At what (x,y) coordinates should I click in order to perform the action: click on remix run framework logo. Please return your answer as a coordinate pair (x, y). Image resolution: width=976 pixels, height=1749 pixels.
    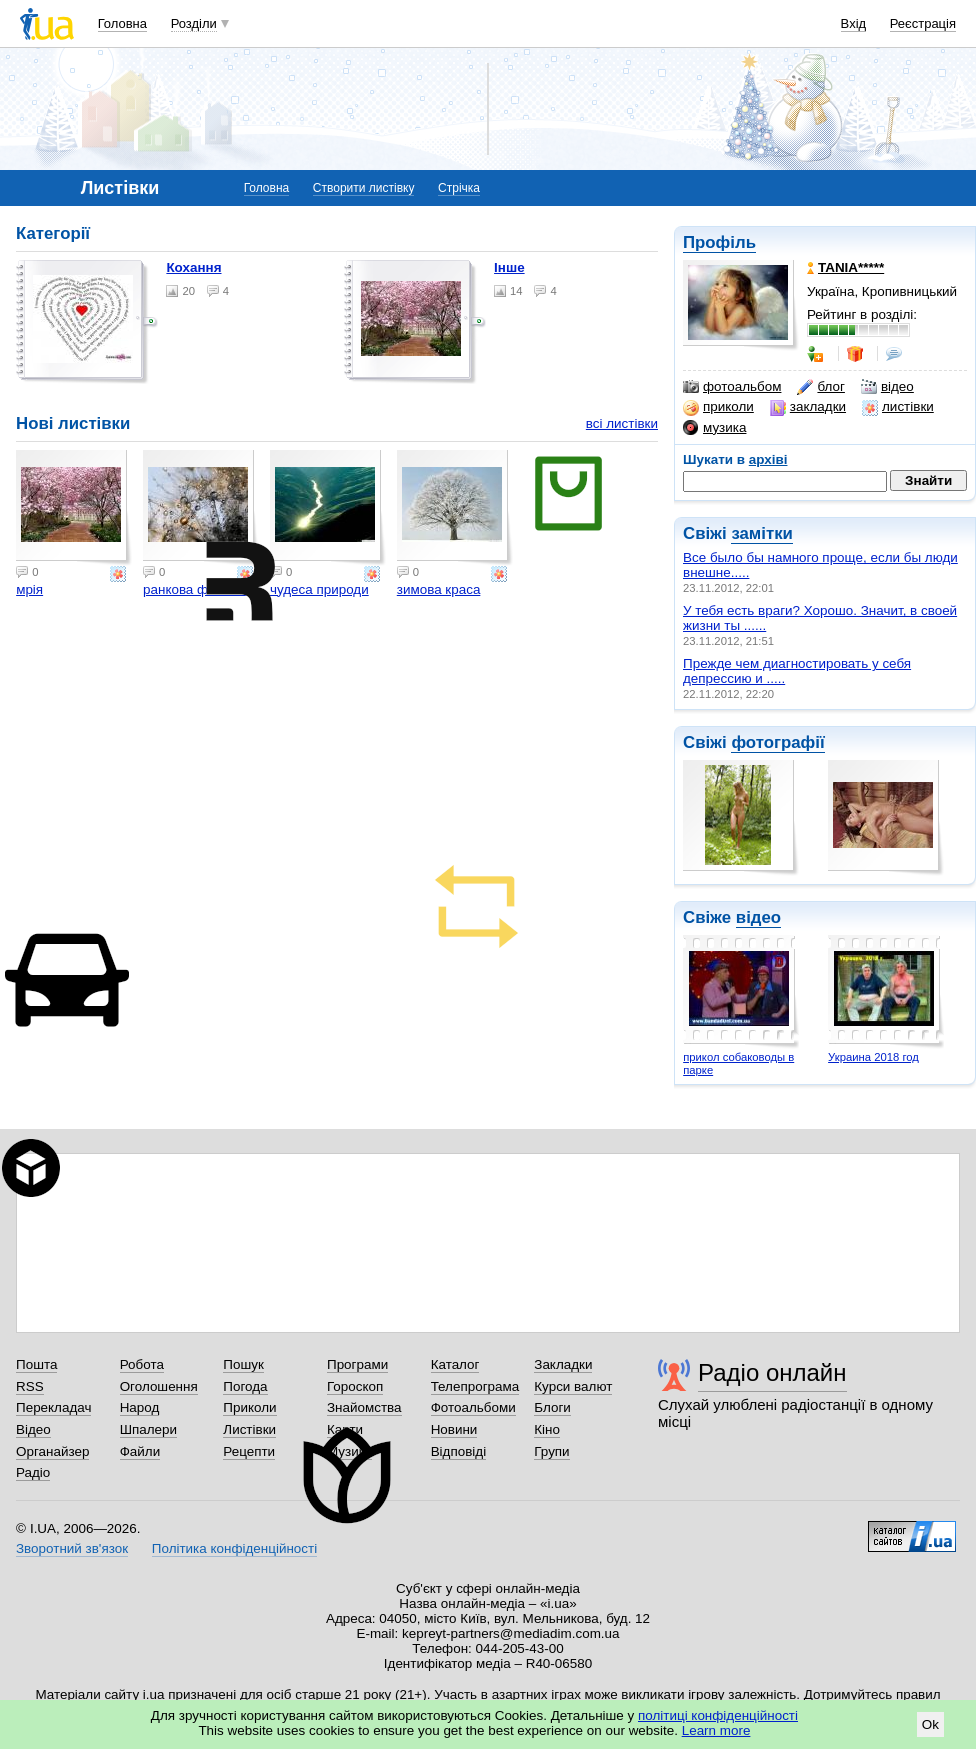
    Looking at the image, I should click on (241, 585).